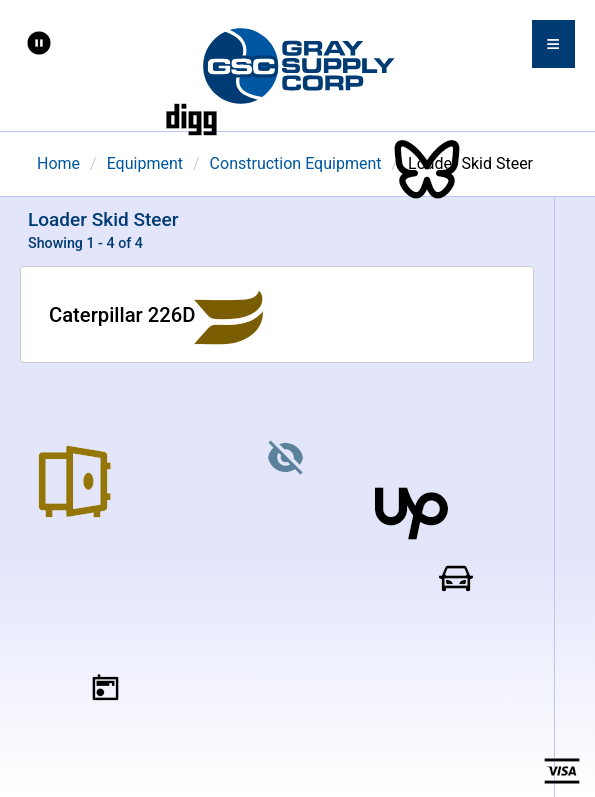  What do you see at coordinates (73, 483) in the screenshot?
I see `access secure storage or vault` at bounding box center [73, 483].